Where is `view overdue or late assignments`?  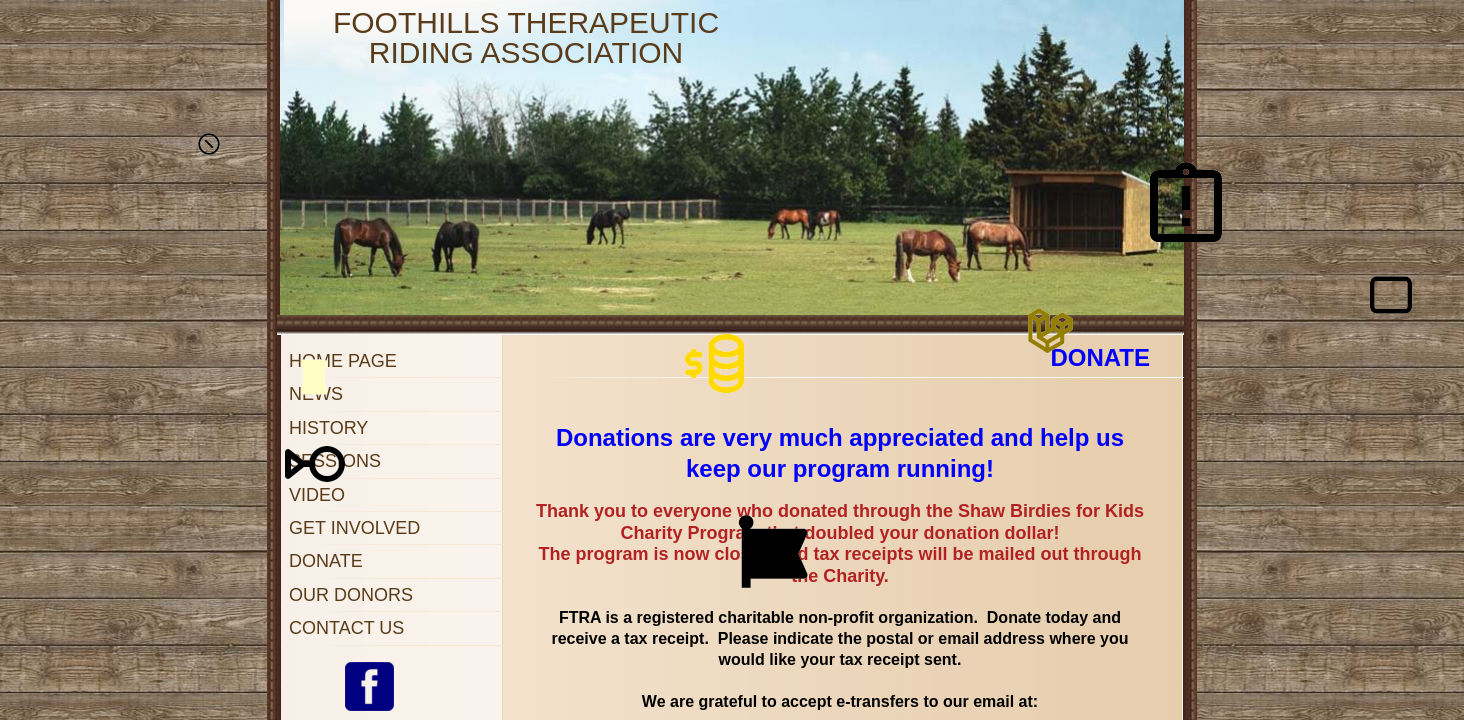
view overdue or late assignments is located at coordinates (1186, 206).